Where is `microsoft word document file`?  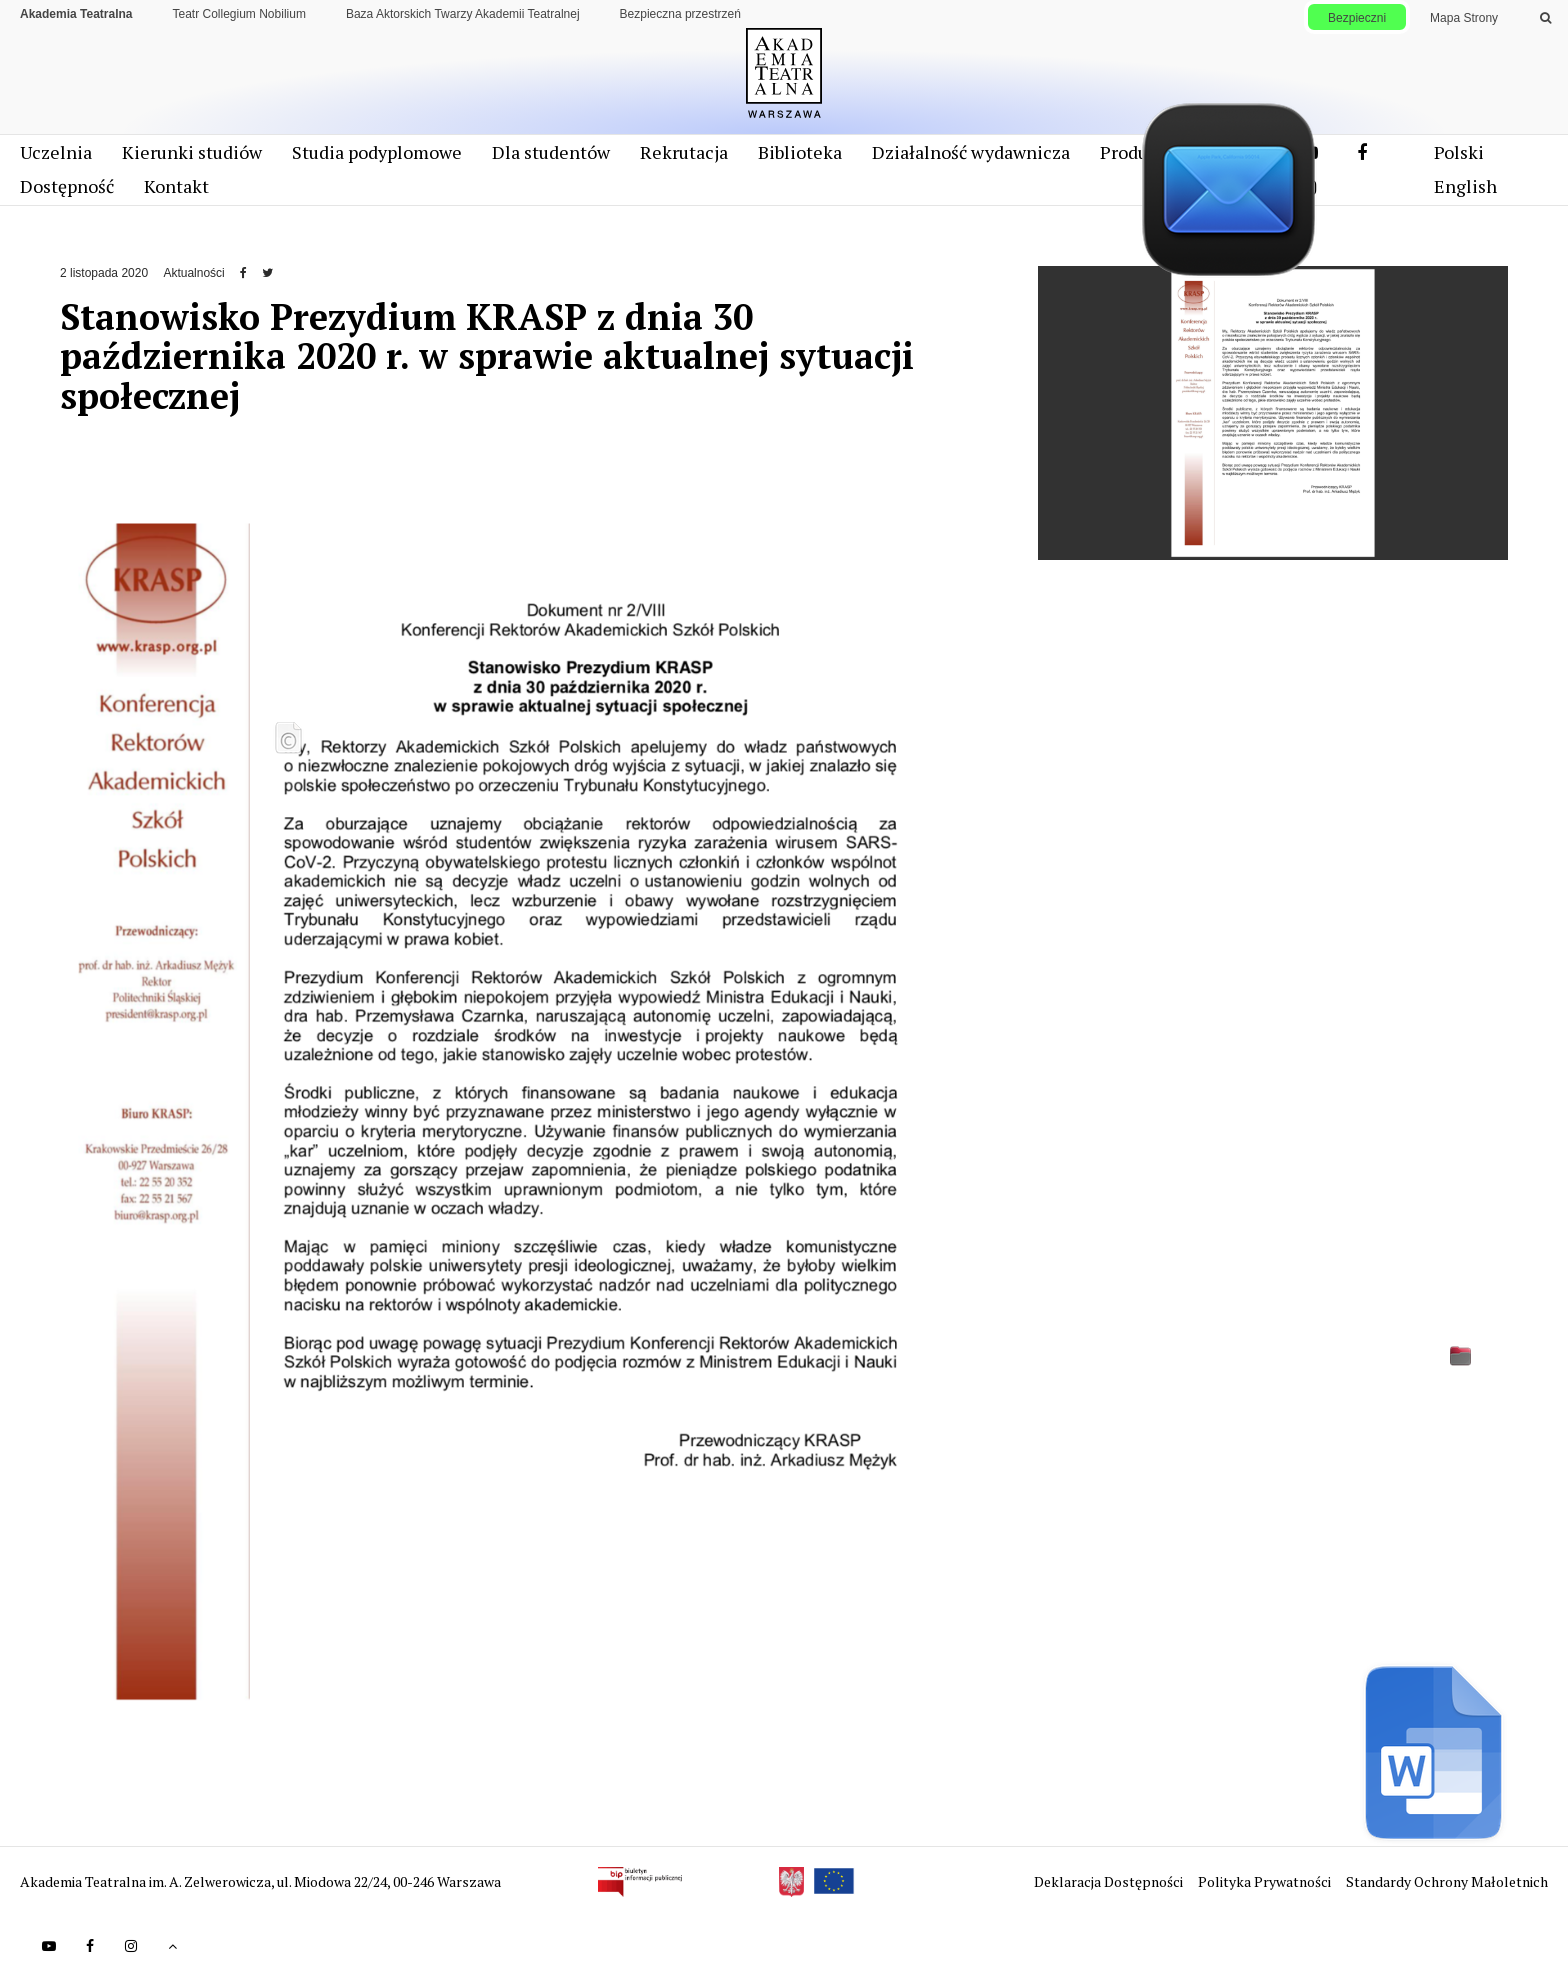 microsoft word document file is located at coordinates (1433, 1752).